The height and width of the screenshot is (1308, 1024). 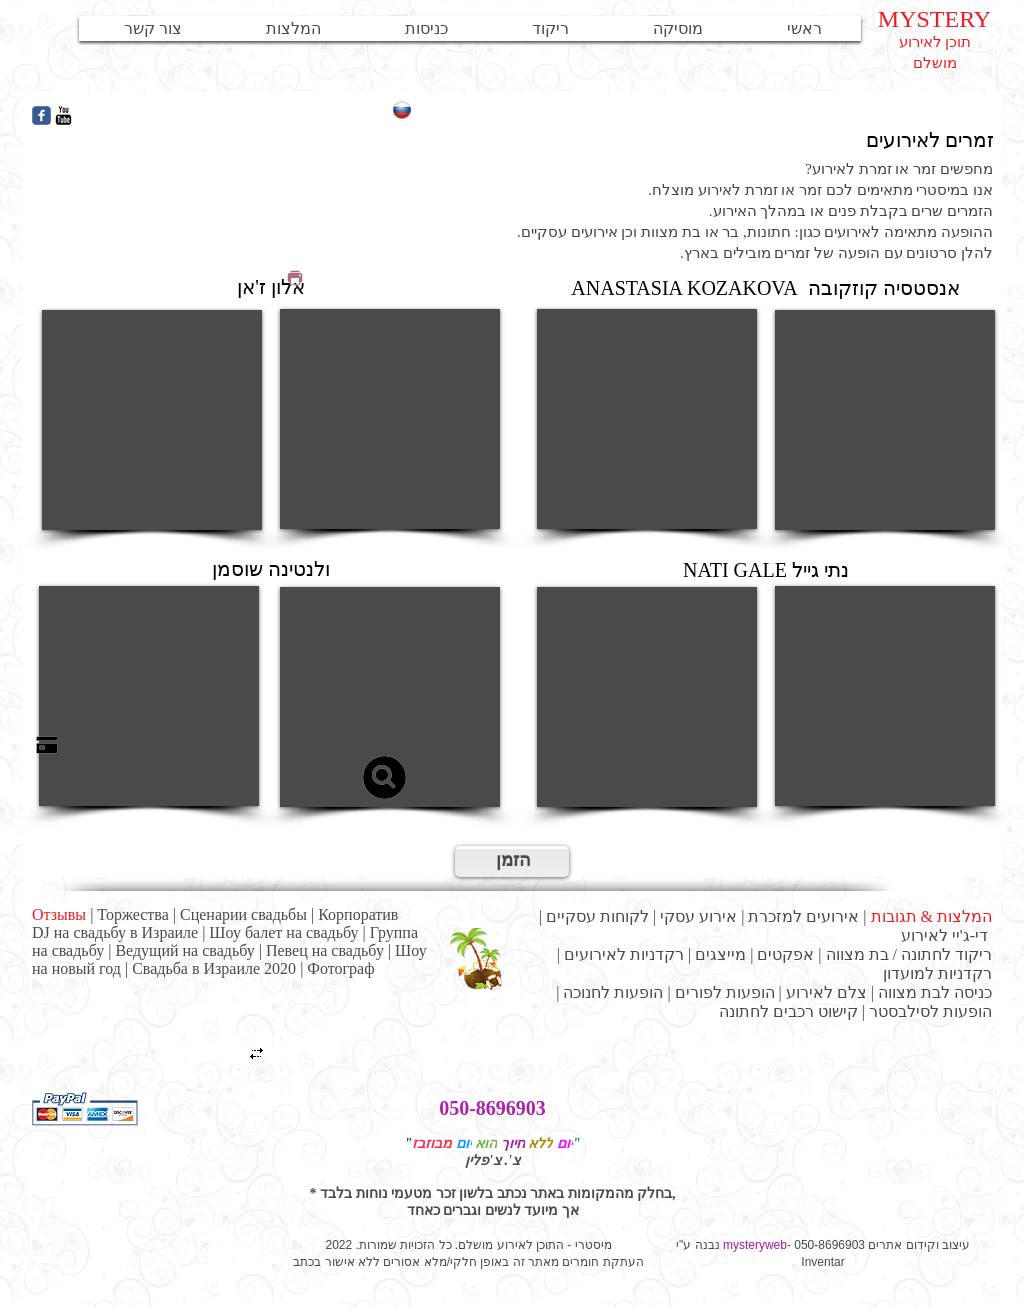 I want to click on print this document, so click(x=295, y=278).